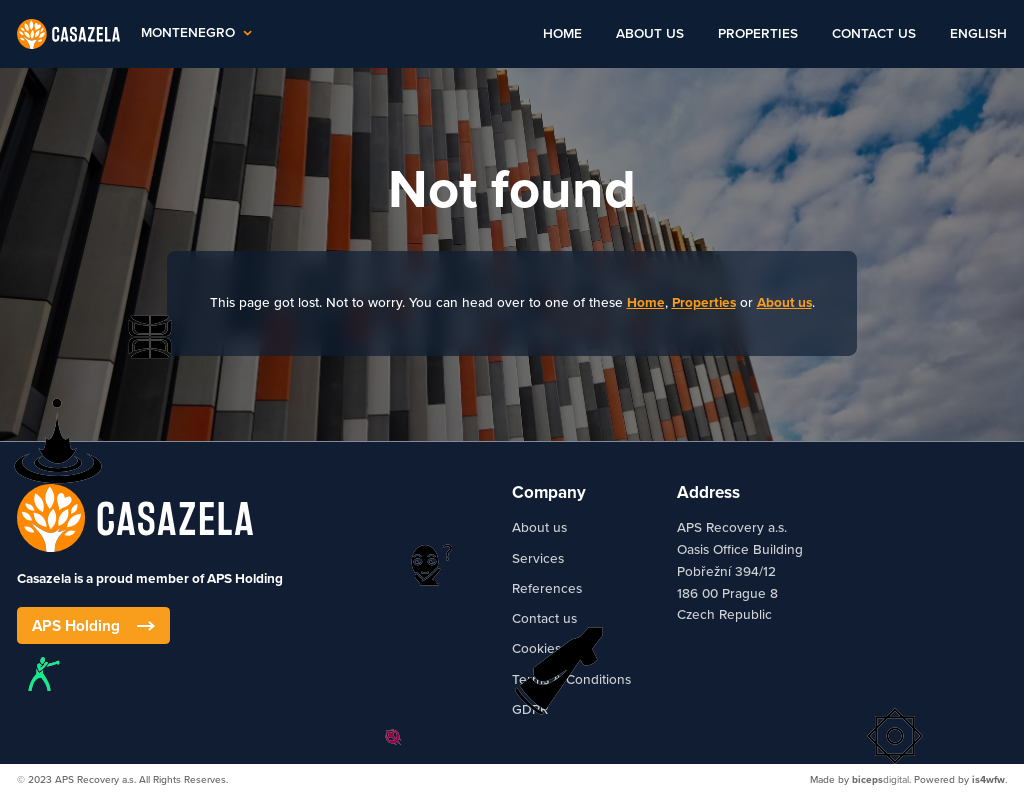 The image size is (1024, 796). I want to click on select or equip weapon attachment, so click(559, 671).